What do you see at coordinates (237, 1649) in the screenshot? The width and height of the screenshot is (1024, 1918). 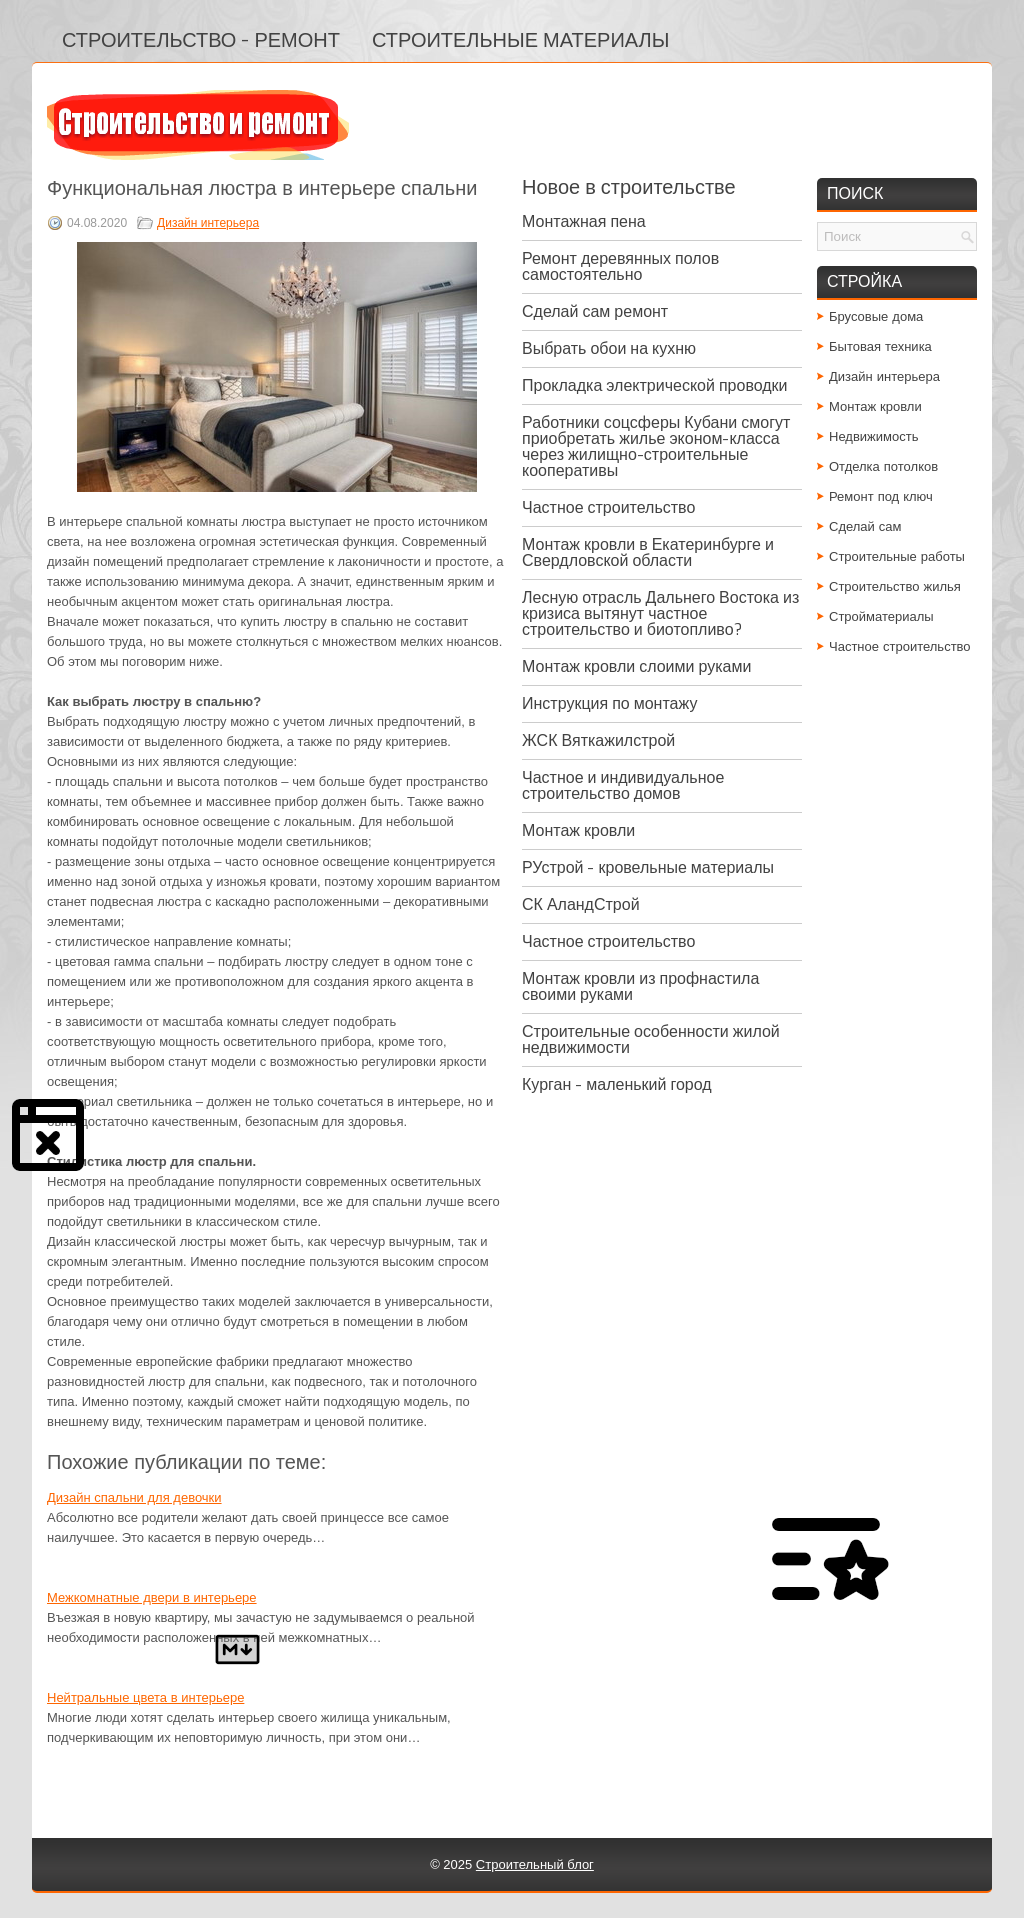 I see `indicates markdown formatting is supported` at bounding box center [237, 1649].